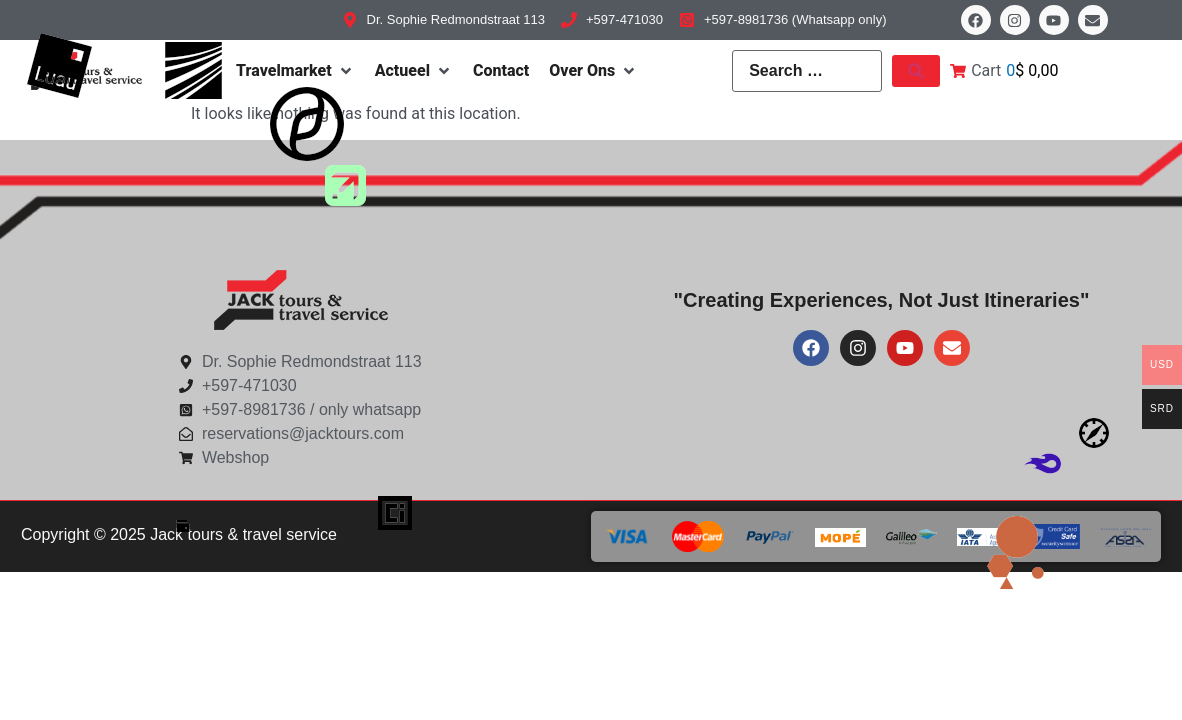 This screenshot has width=1182, height=720. Describe the element at coordinates (395, 513) in the screenshot. I see `open container initiative (OCI) logo` at that location.